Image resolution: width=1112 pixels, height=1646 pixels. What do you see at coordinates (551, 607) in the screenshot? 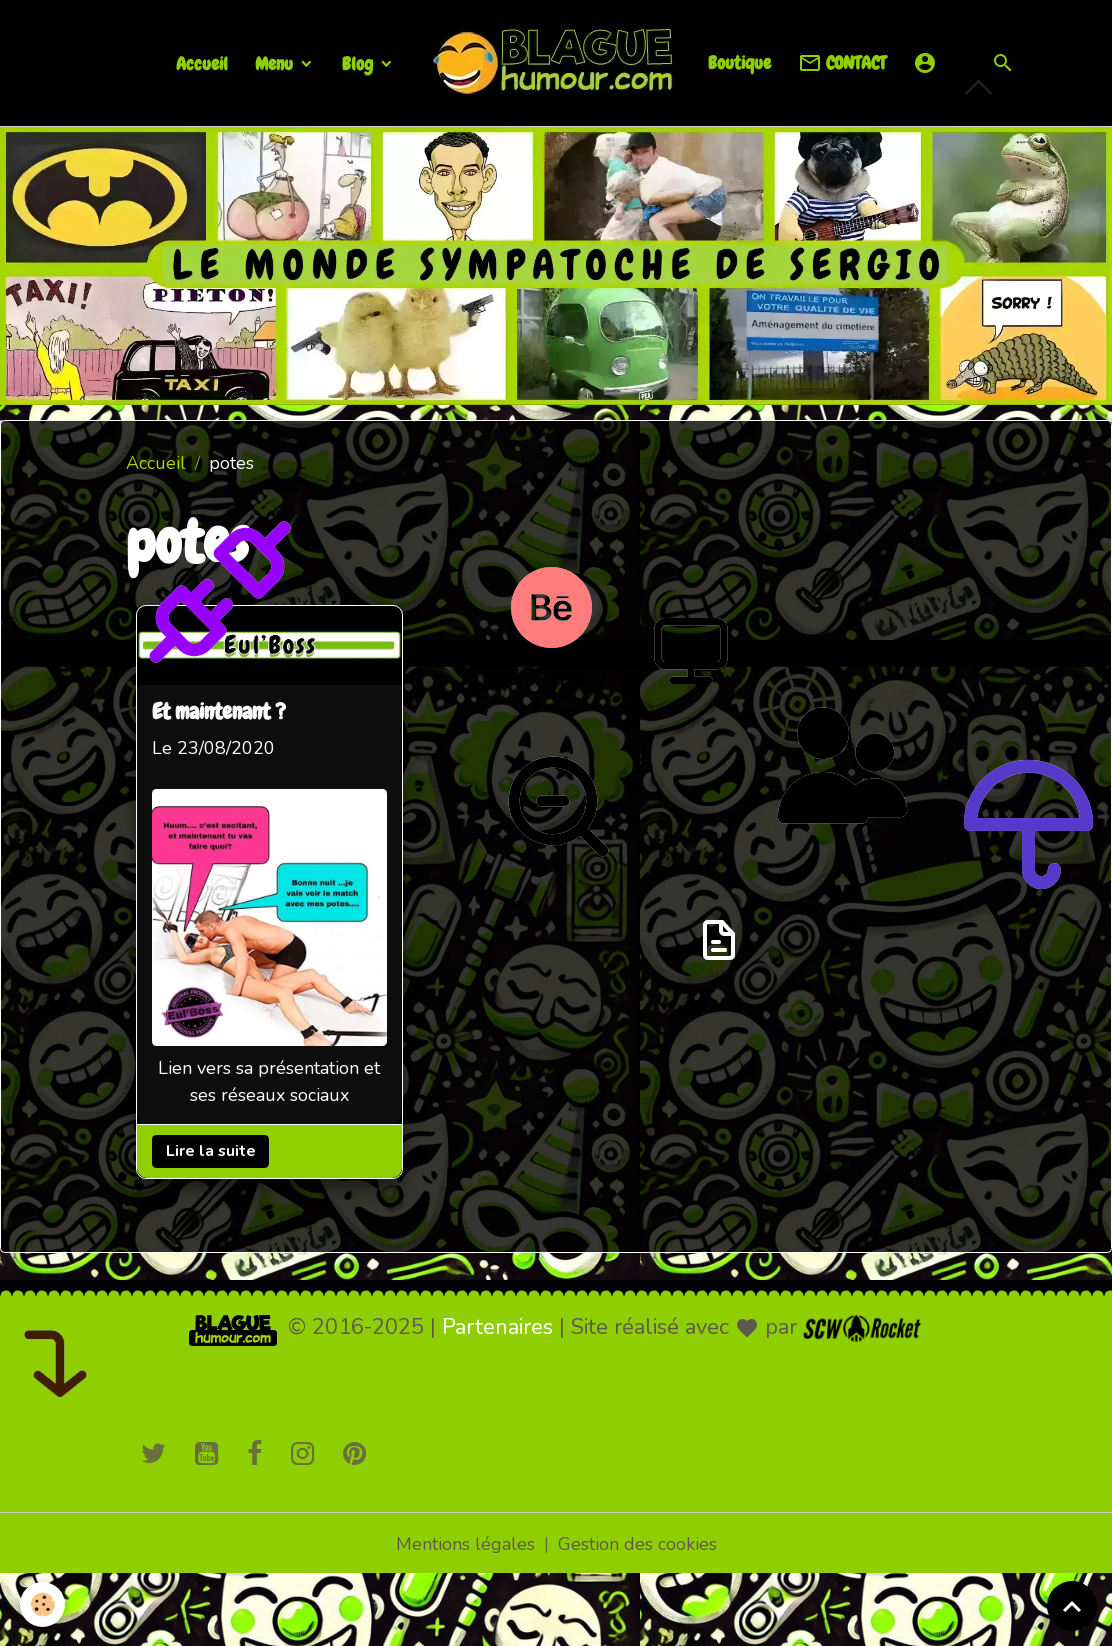
I see `view Behance portfolio` at bounding box center [551, 607].